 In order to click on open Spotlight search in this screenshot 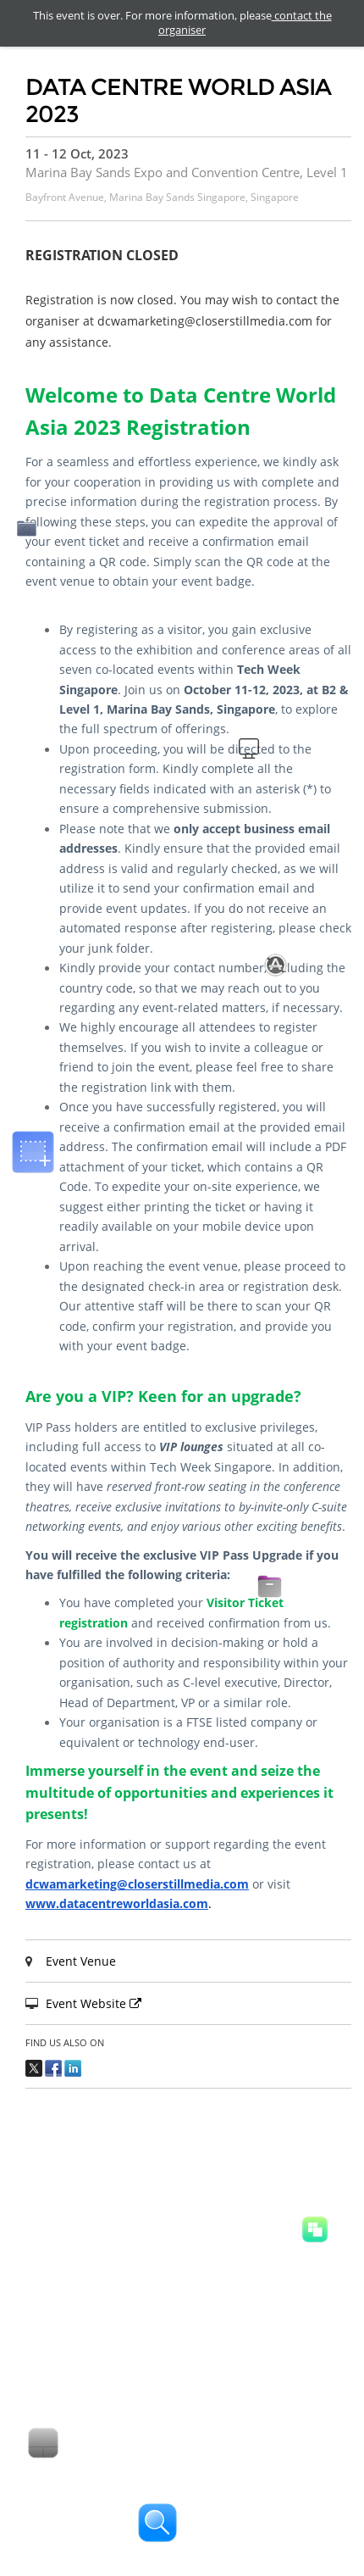, I will do `click(157, 2523)`.